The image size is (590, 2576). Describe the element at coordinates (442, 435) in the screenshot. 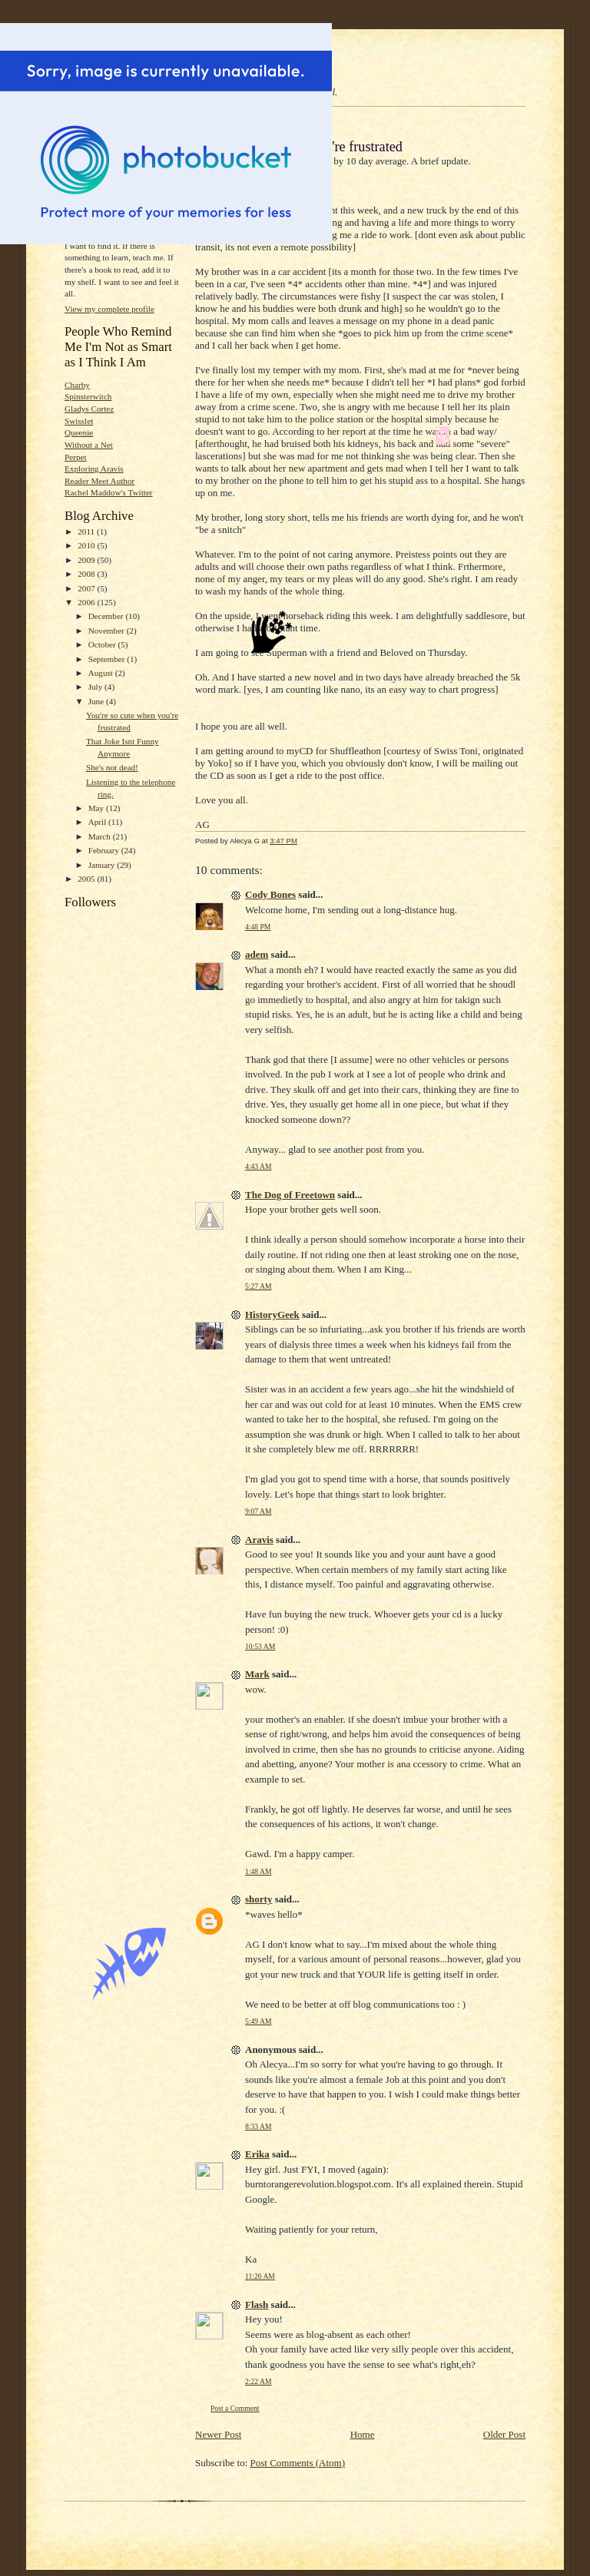

I see `queen of clubs playing card` at that location.